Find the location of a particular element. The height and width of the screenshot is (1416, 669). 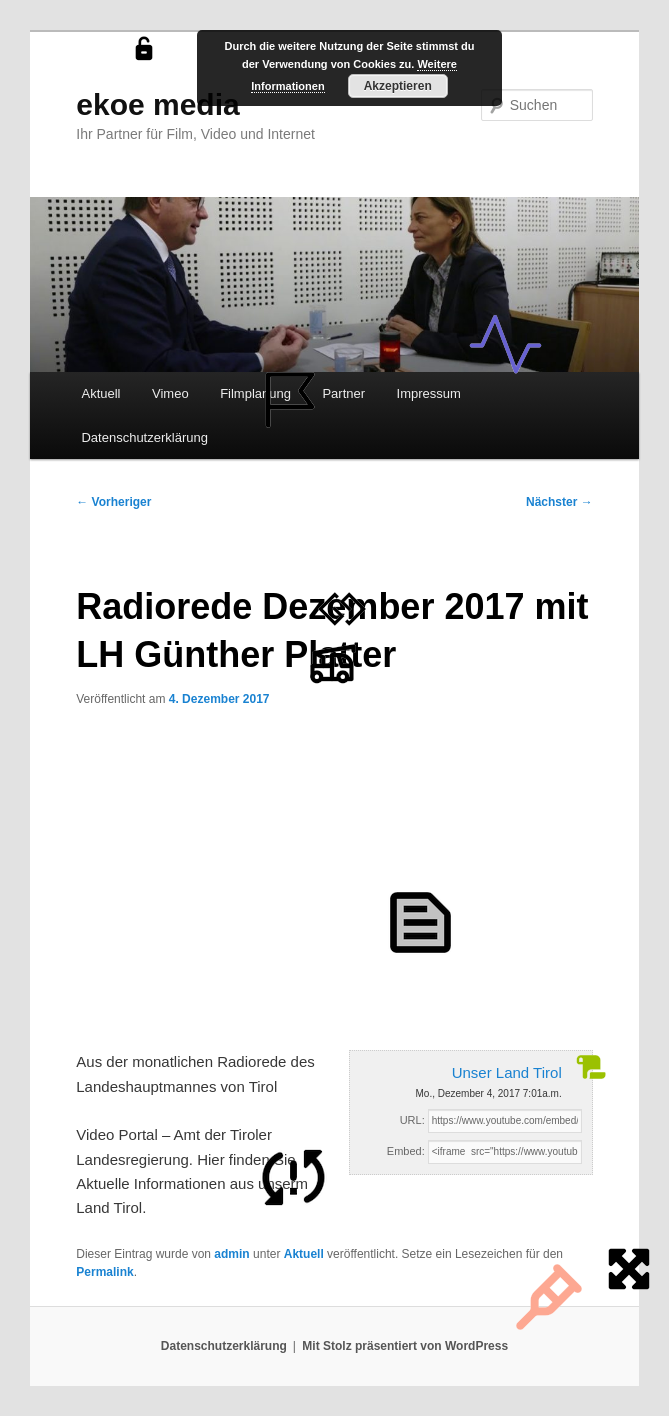

request a tow truck service is located at coordinates (332, 666).